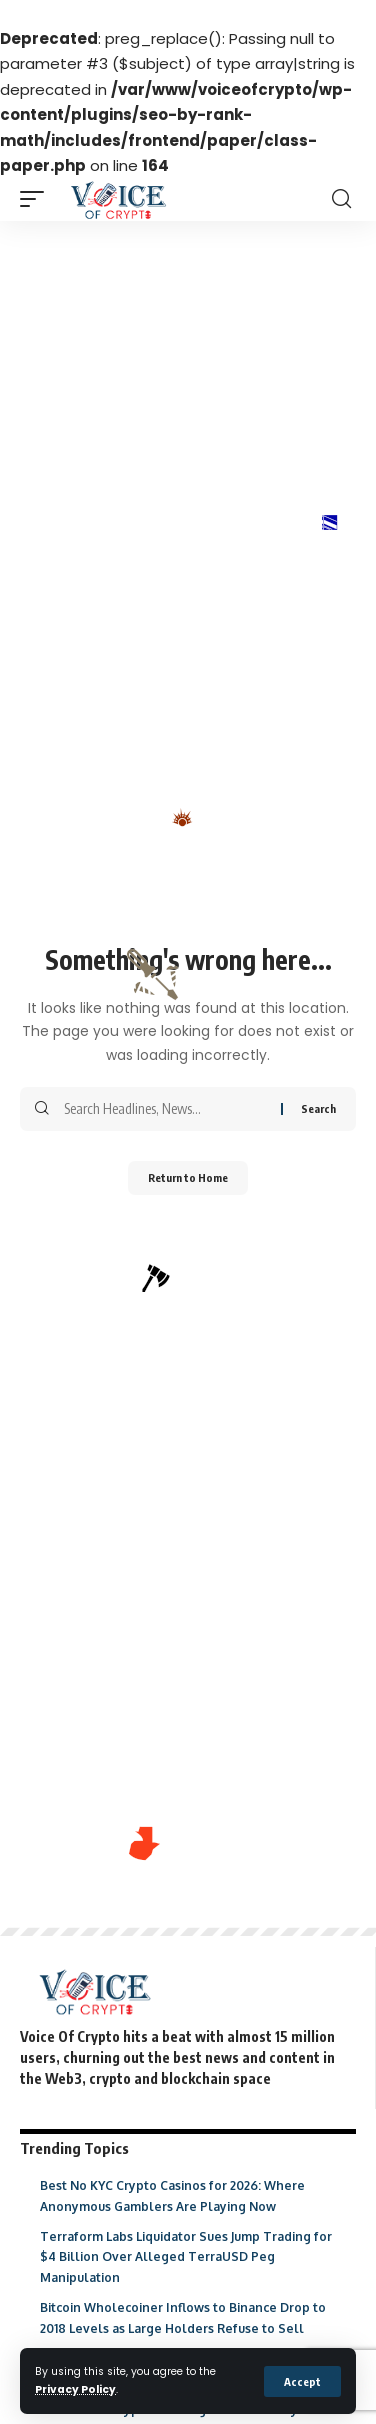 The height and width of the screenshot is (2424, 376). I want to click on fire axe tool or weapon in a game inventory, so click(156, 1278).